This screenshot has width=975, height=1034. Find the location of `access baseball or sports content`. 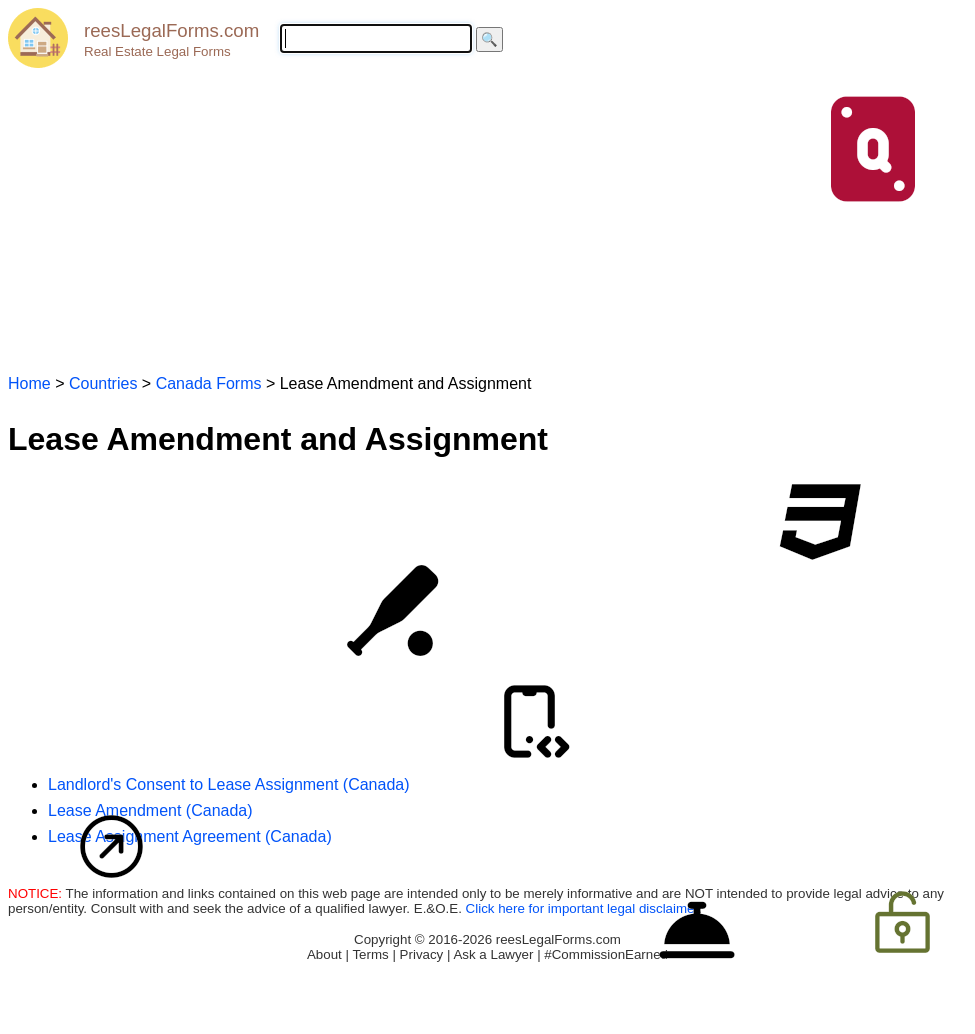

access baseball or sports content is located at coordinates (392, 610).